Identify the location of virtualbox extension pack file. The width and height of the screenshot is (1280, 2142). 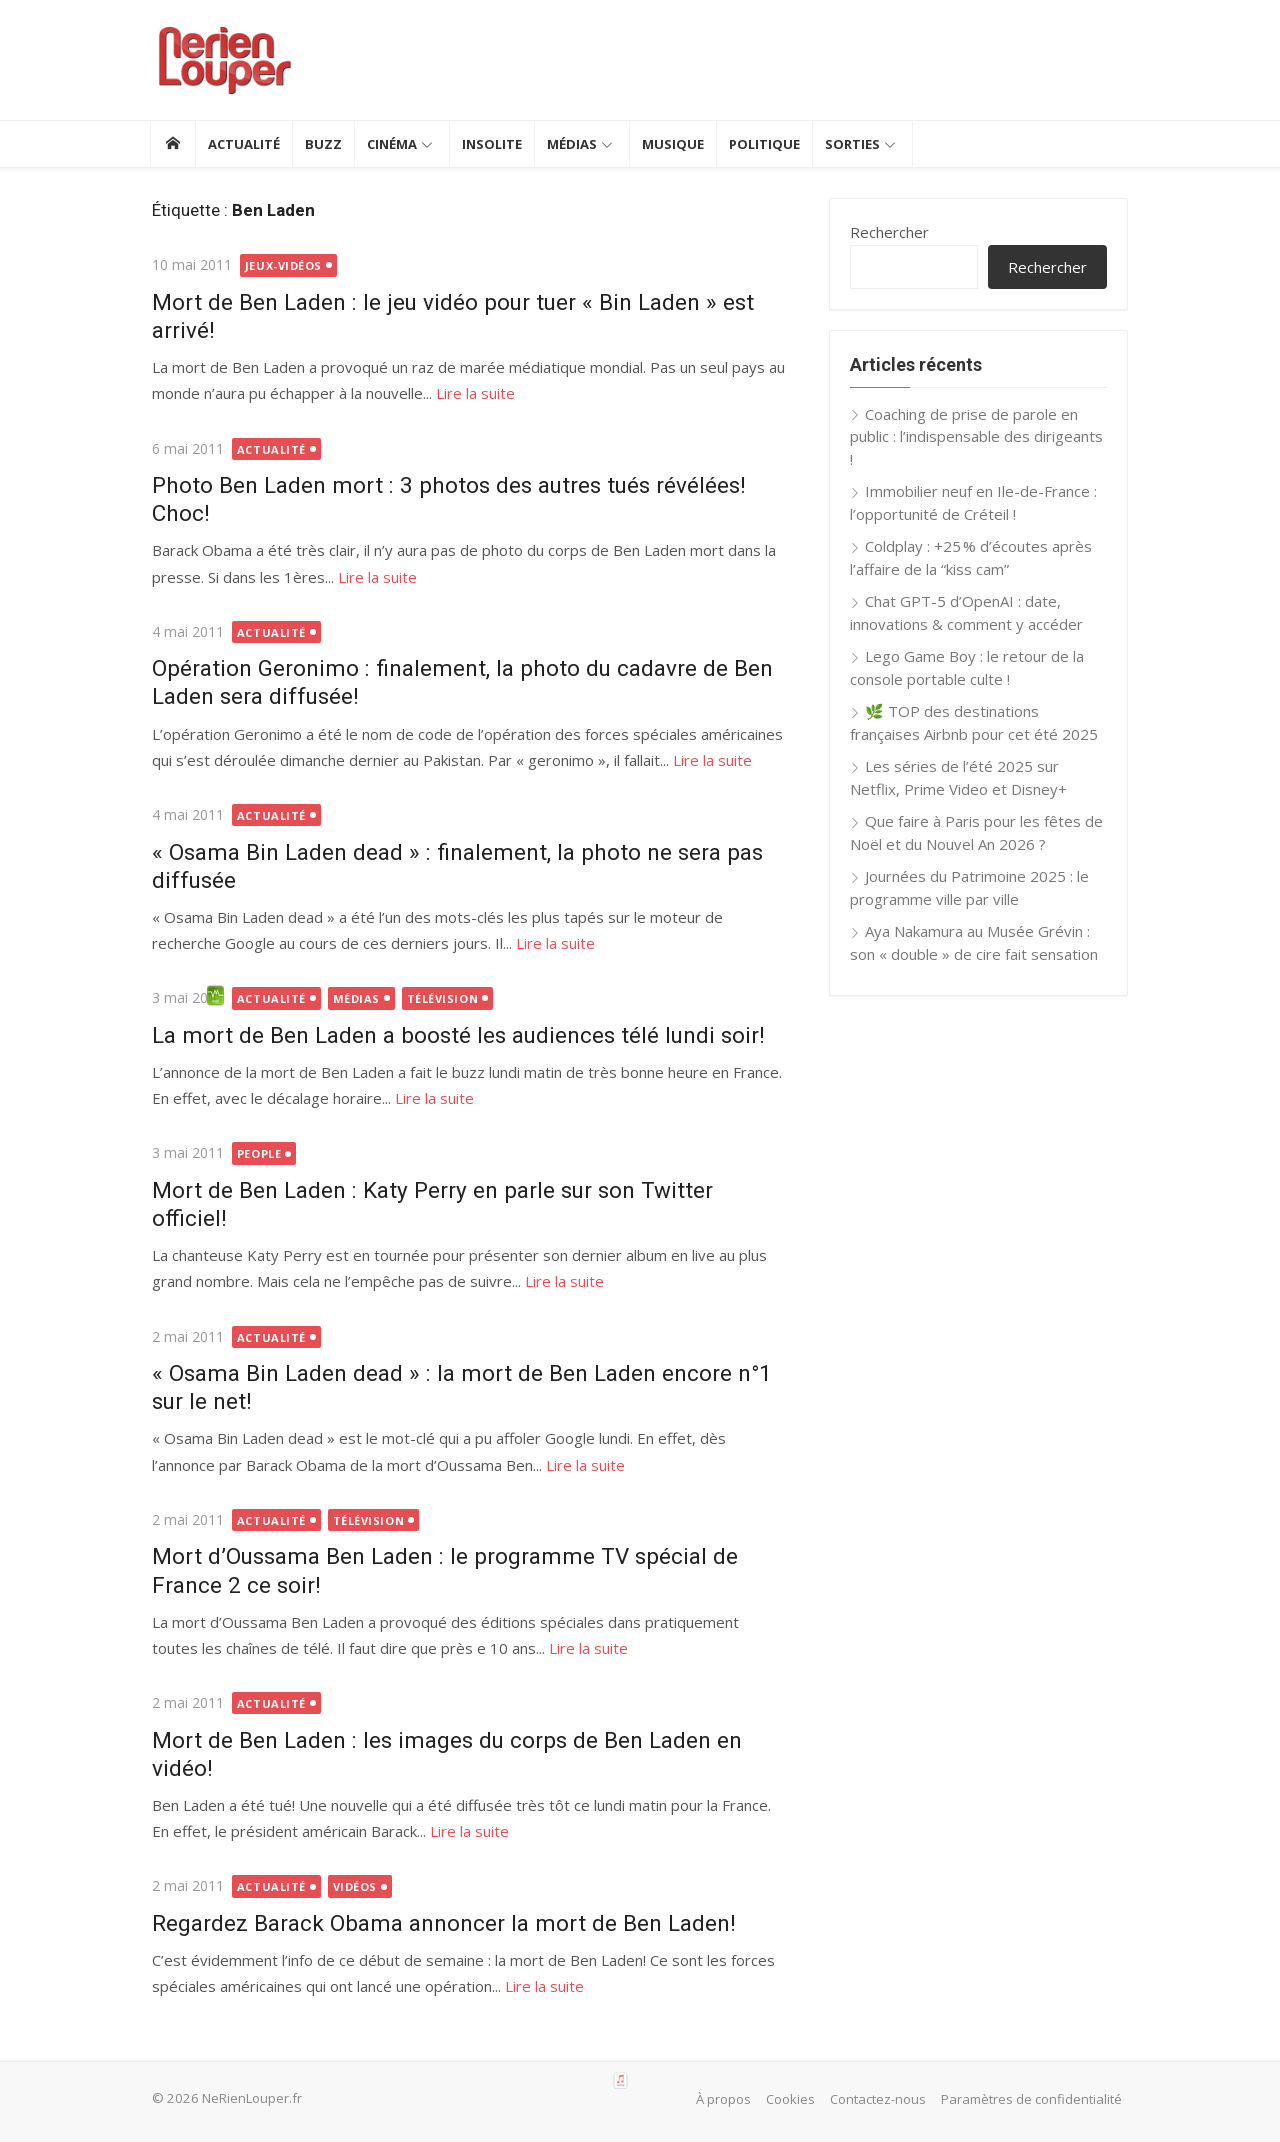
(215, 995).